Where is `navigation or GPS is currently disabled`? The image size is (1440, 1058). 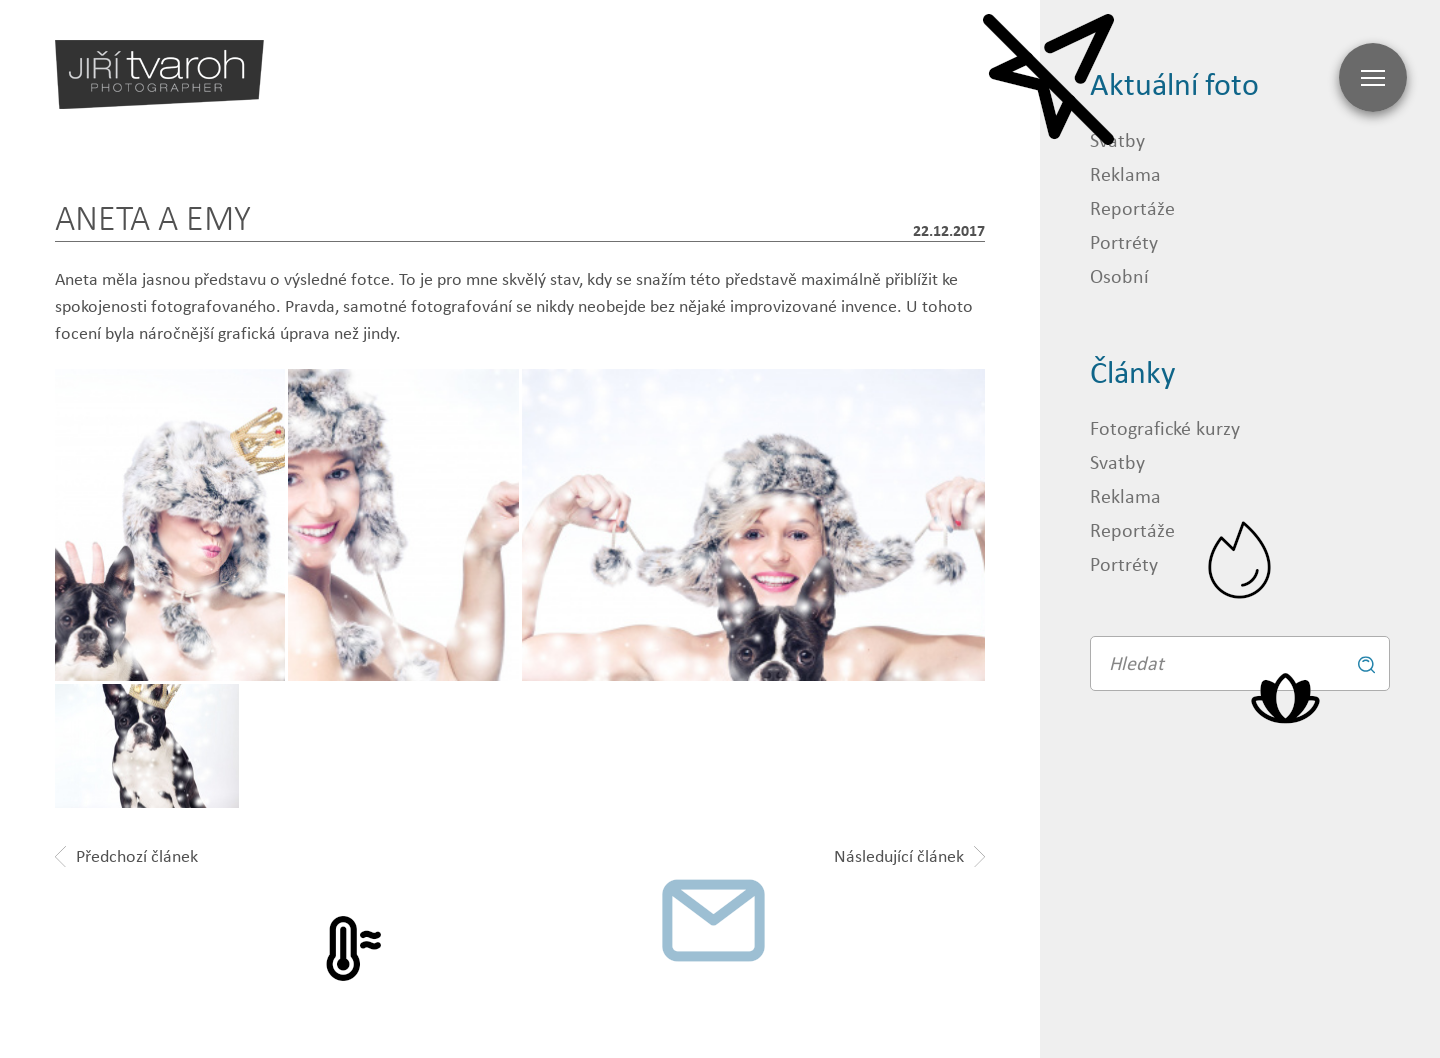 navigation or GPS is currently disabled is located at coordinates (1048, 79).